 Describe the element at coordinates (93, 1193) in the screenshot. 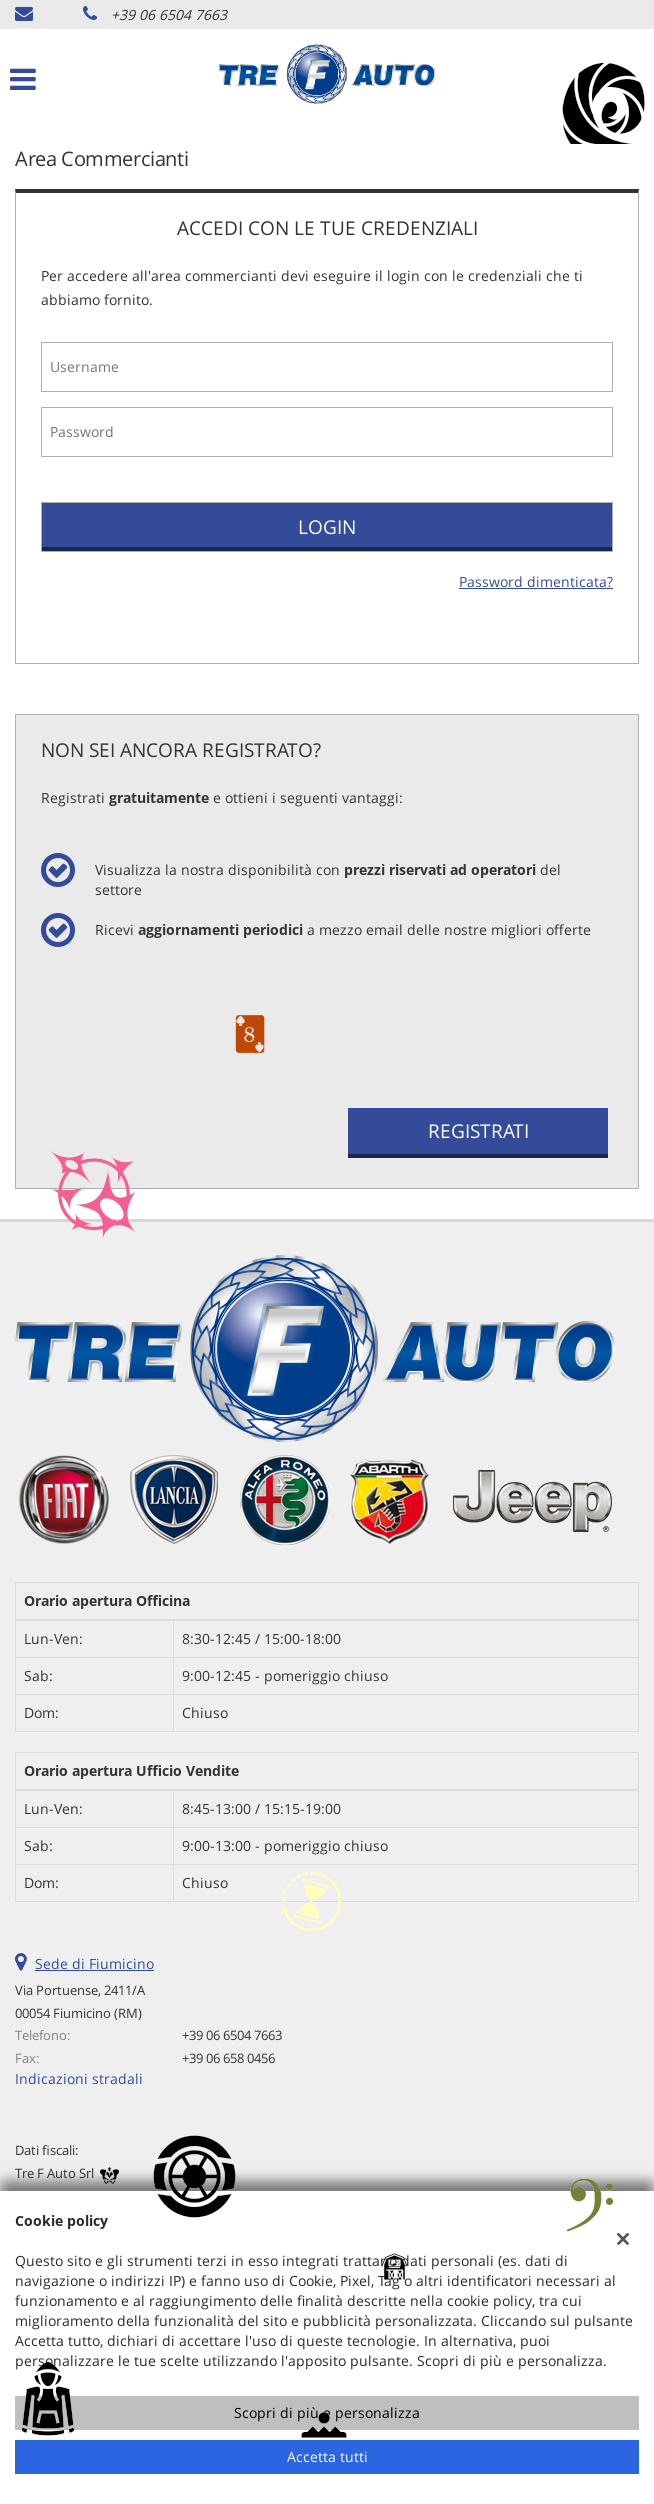

I see `indicates magic or spell activation` at that location.